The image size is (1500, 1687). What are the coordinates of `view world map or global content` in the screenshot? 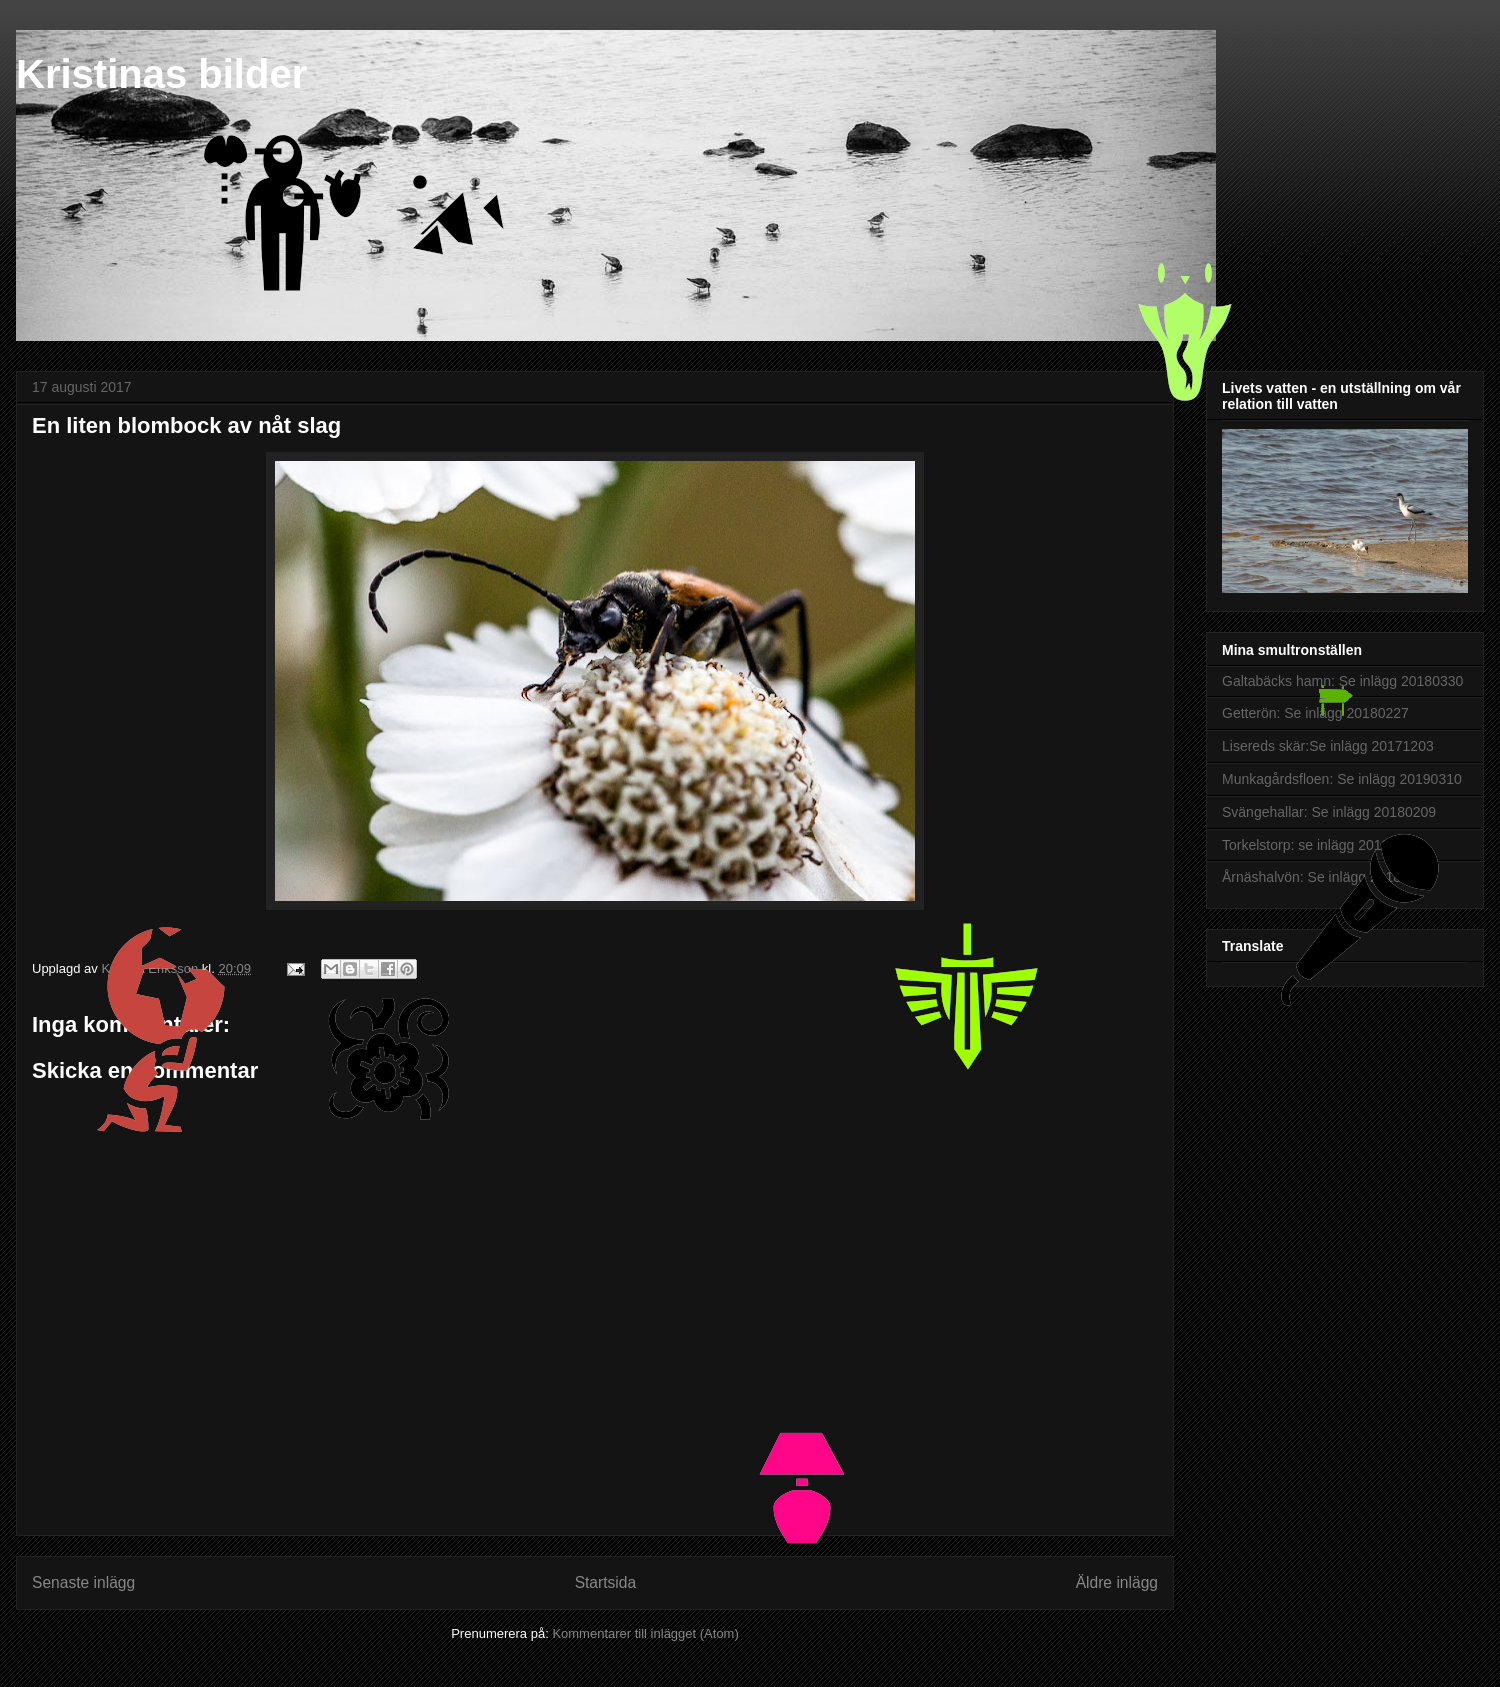 It's located at (166, 1028).